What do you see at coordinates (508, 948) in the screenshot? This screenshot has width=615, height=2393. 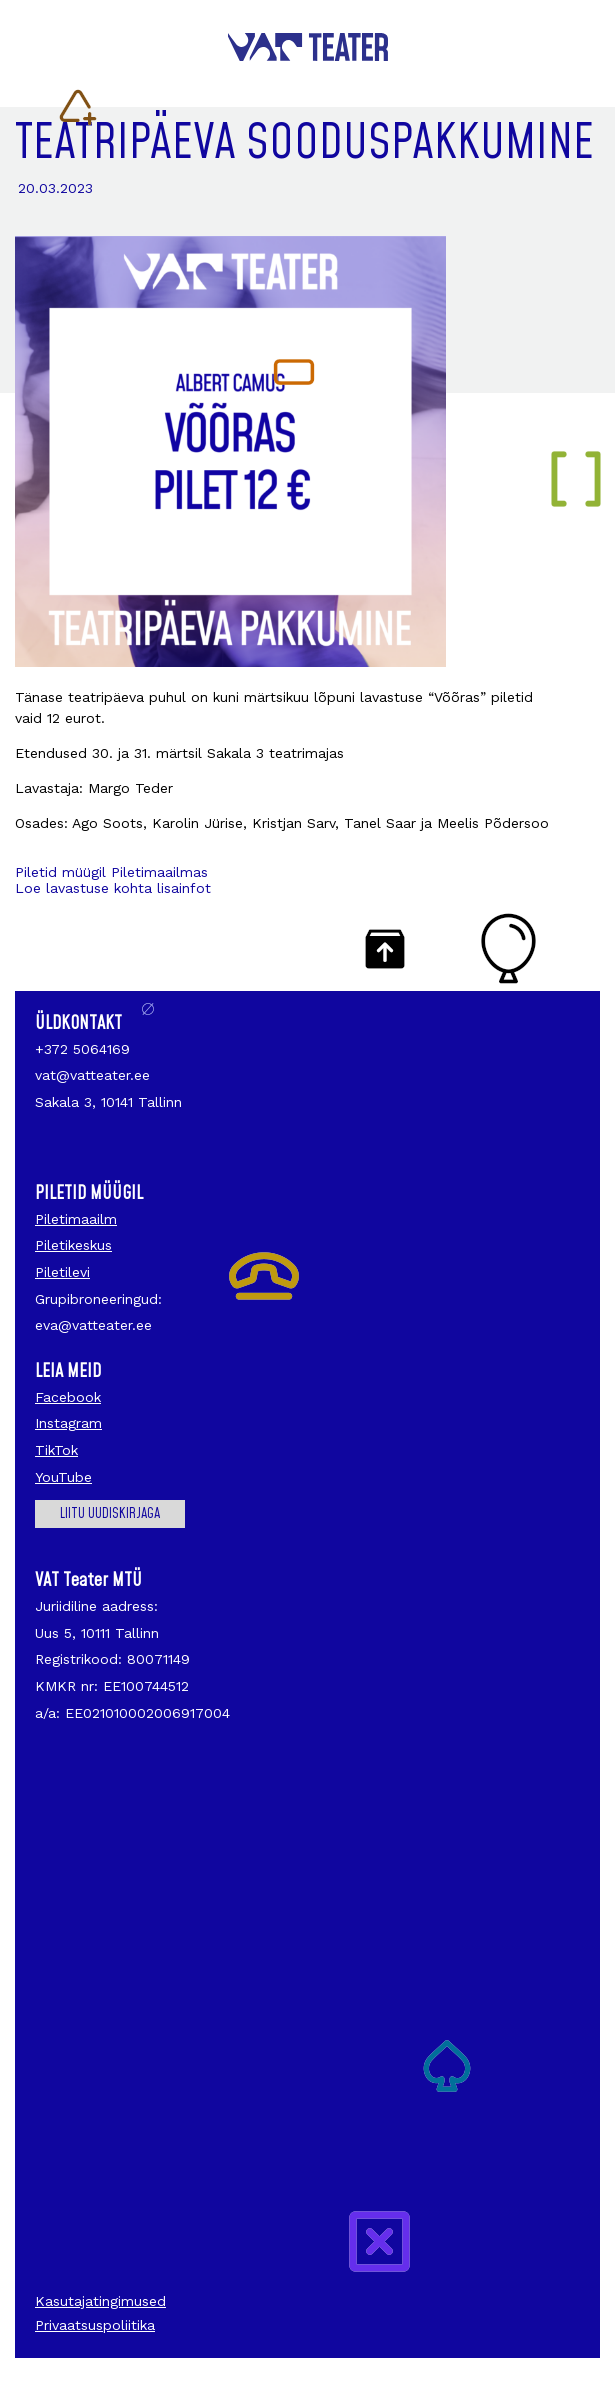 I see `indicates a celebration or birthday event` at bounding box center [508, 948].